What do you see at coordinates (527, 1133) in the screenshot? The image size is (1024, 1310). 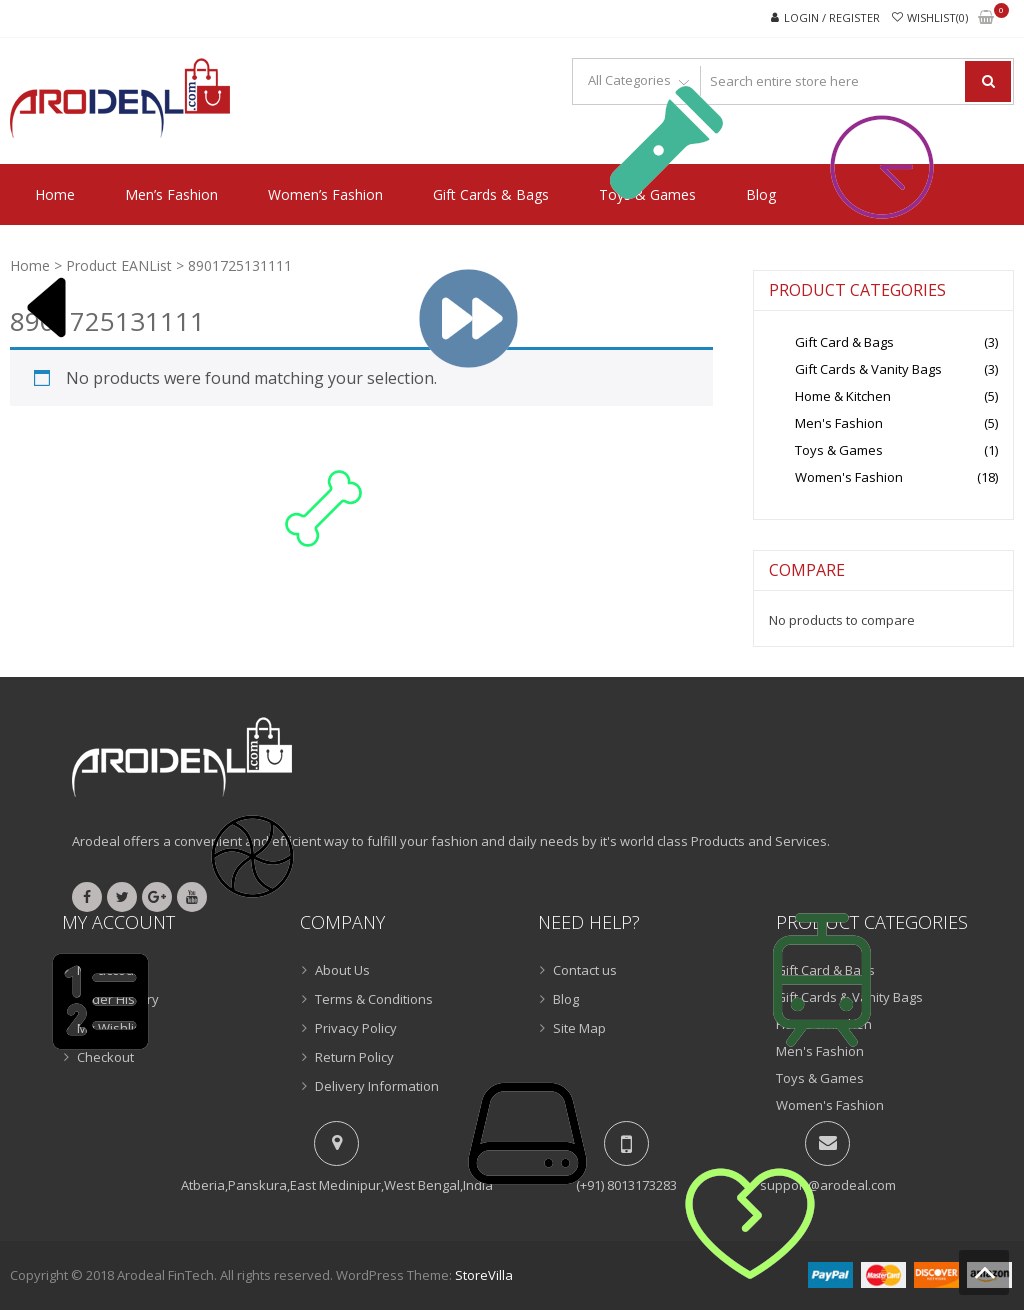 I see `access server settings or management` at bounding box center [527, 1133].